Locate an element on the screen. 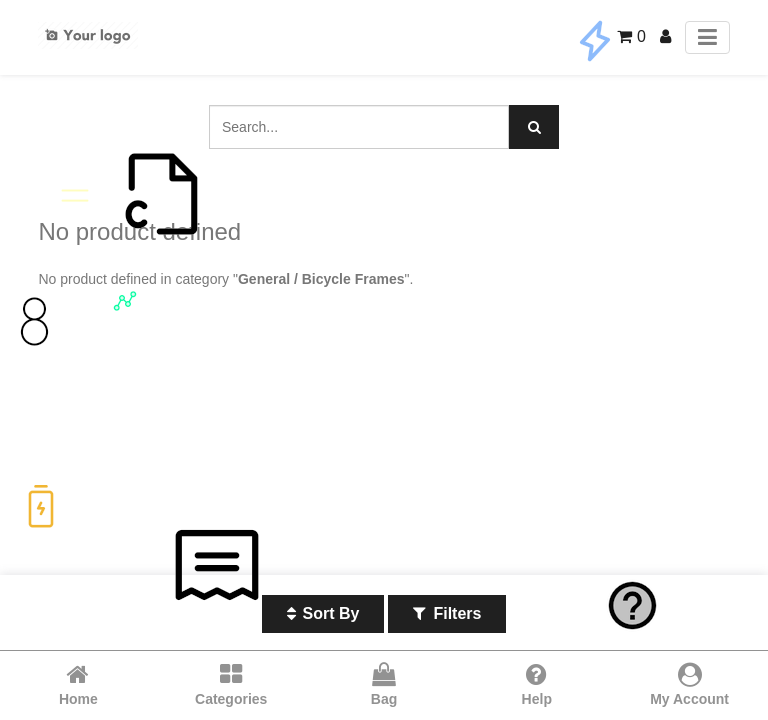  indicates device is currently charging is located at coordinates (41, 507).